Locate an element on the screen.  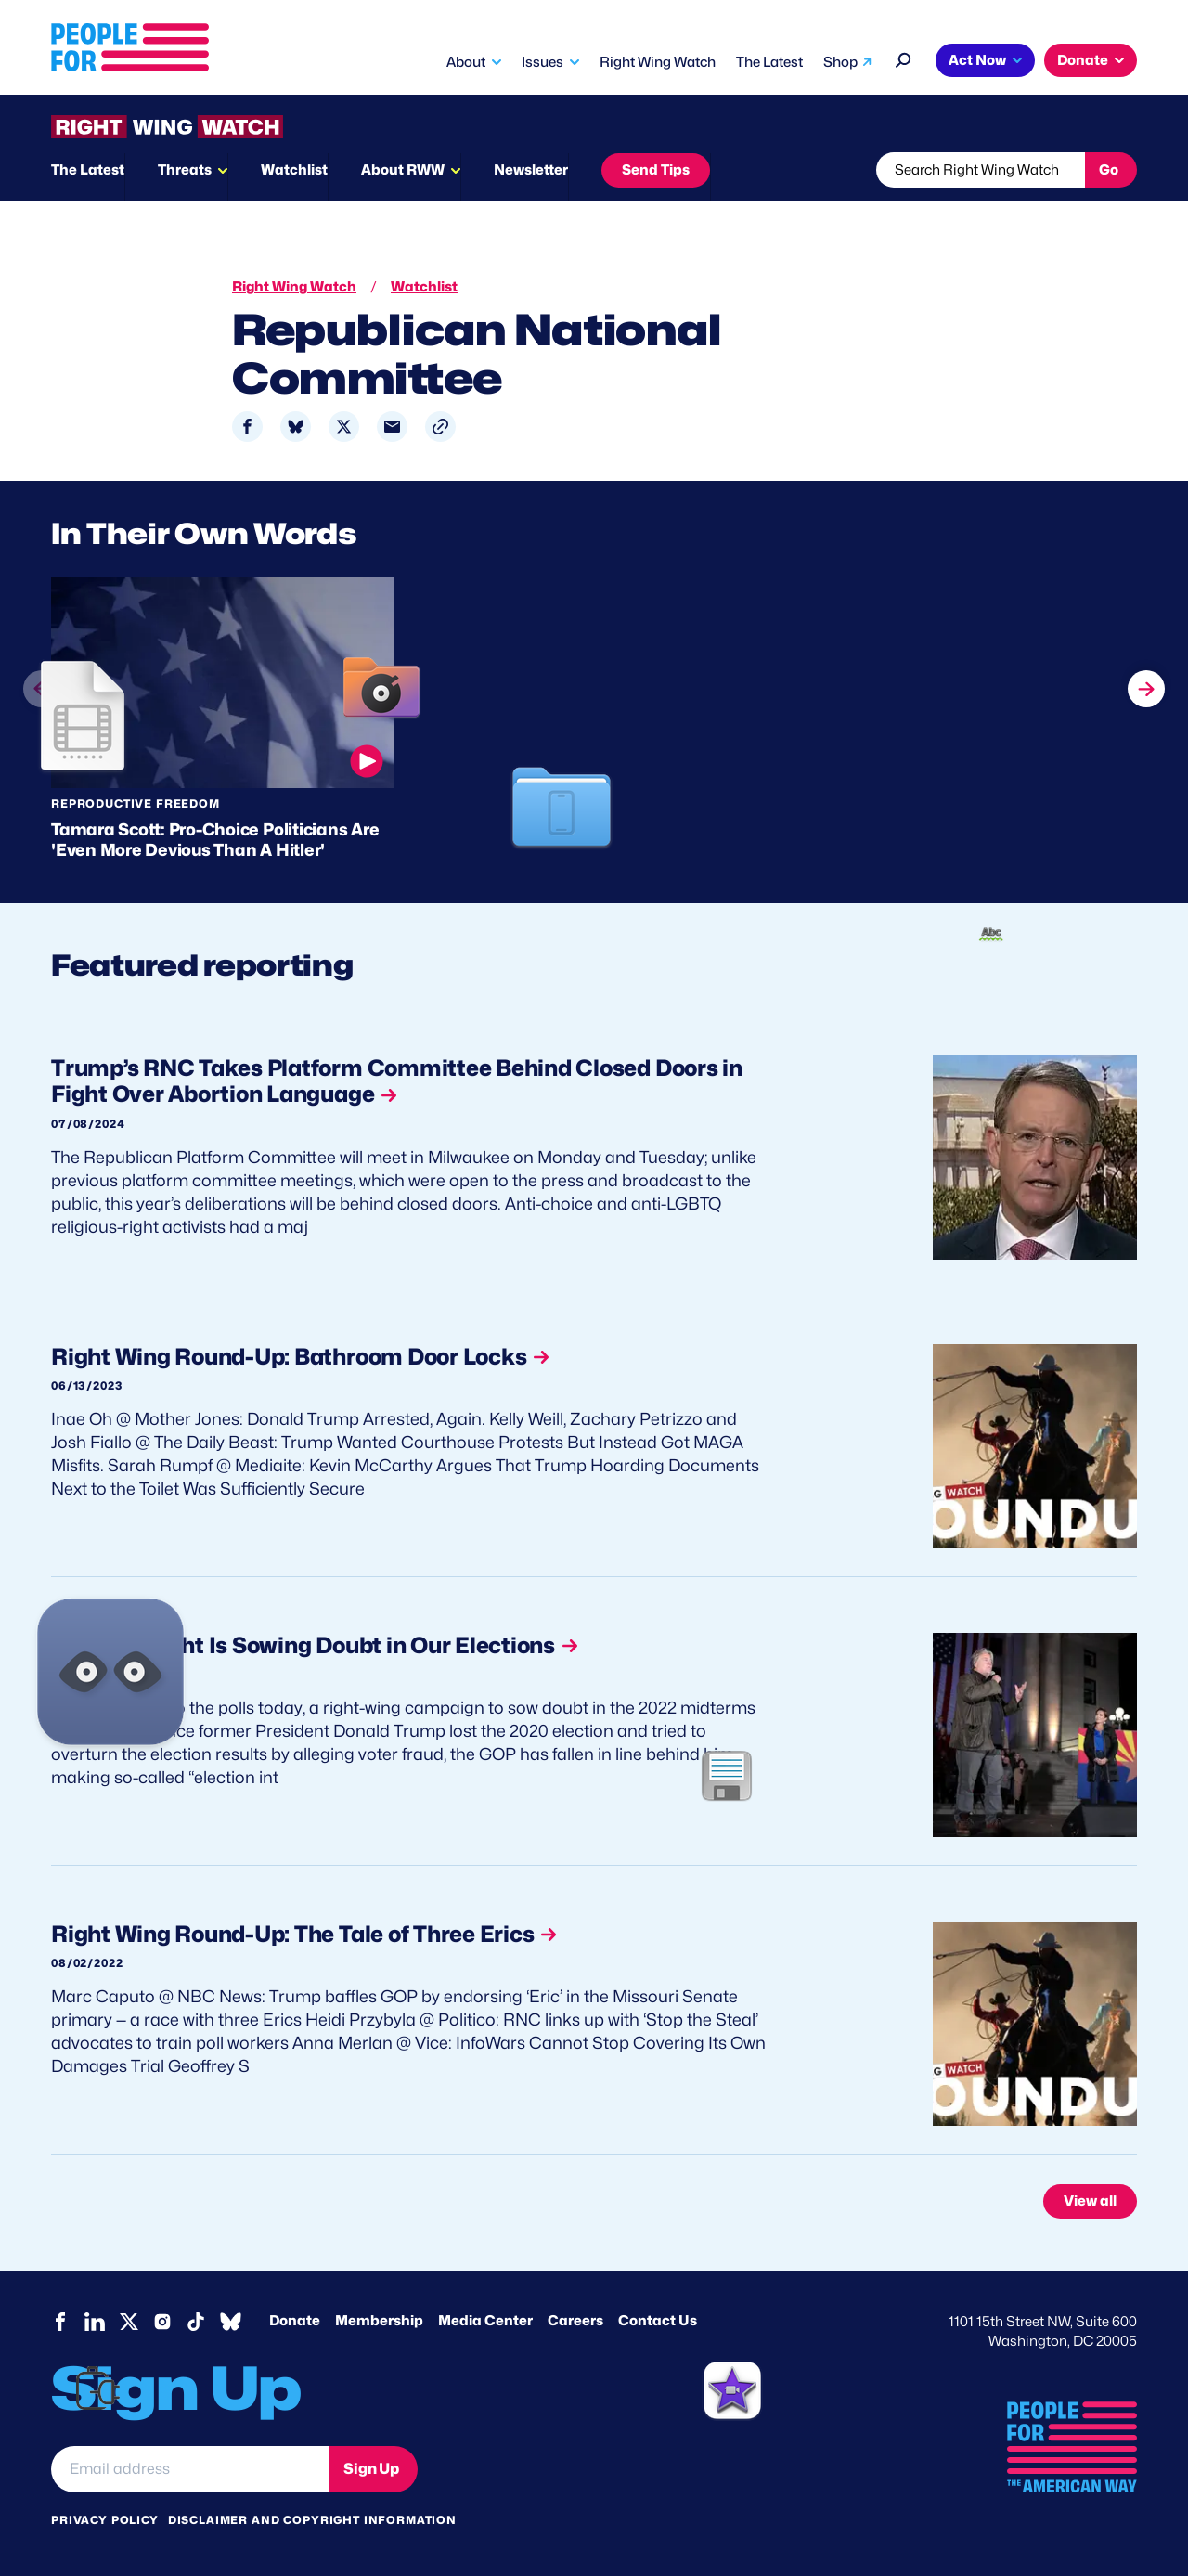
save the current file or document is located at coordinates (727, 1776).